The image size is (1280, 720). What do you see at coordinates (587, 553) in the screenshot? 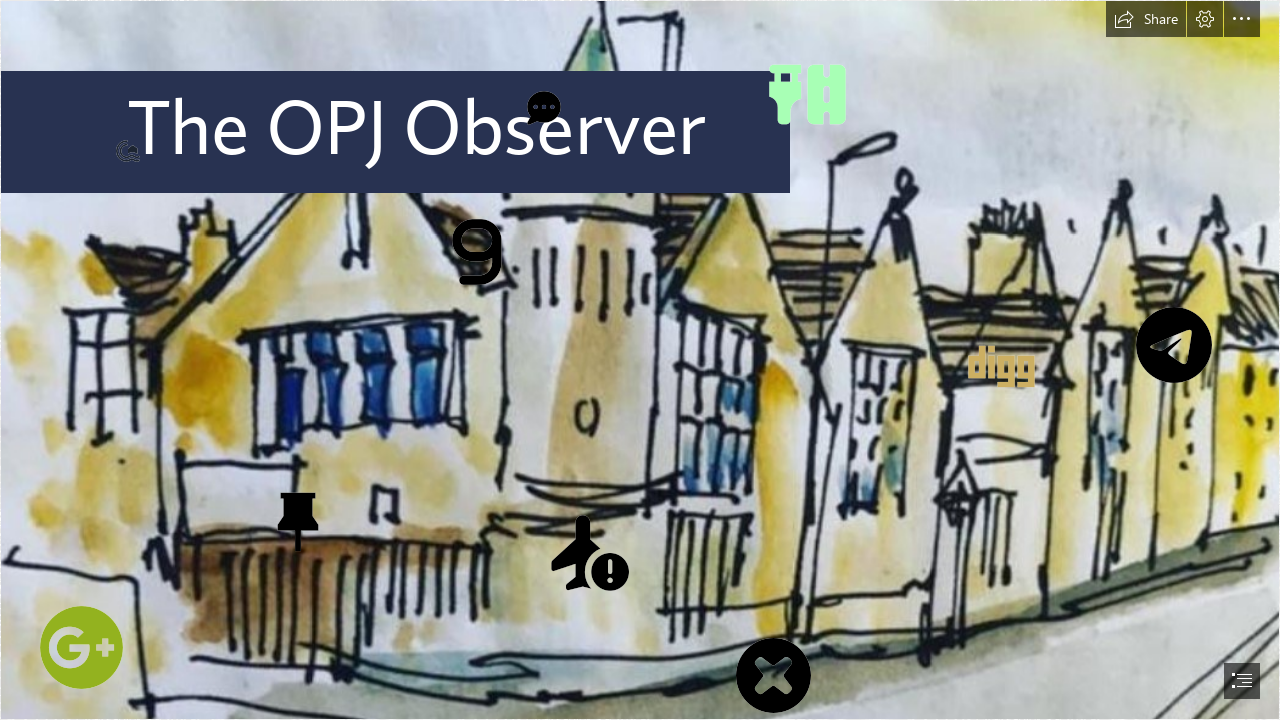
I see `flight alert or travel warning notification` at bounding box center [587, 553].